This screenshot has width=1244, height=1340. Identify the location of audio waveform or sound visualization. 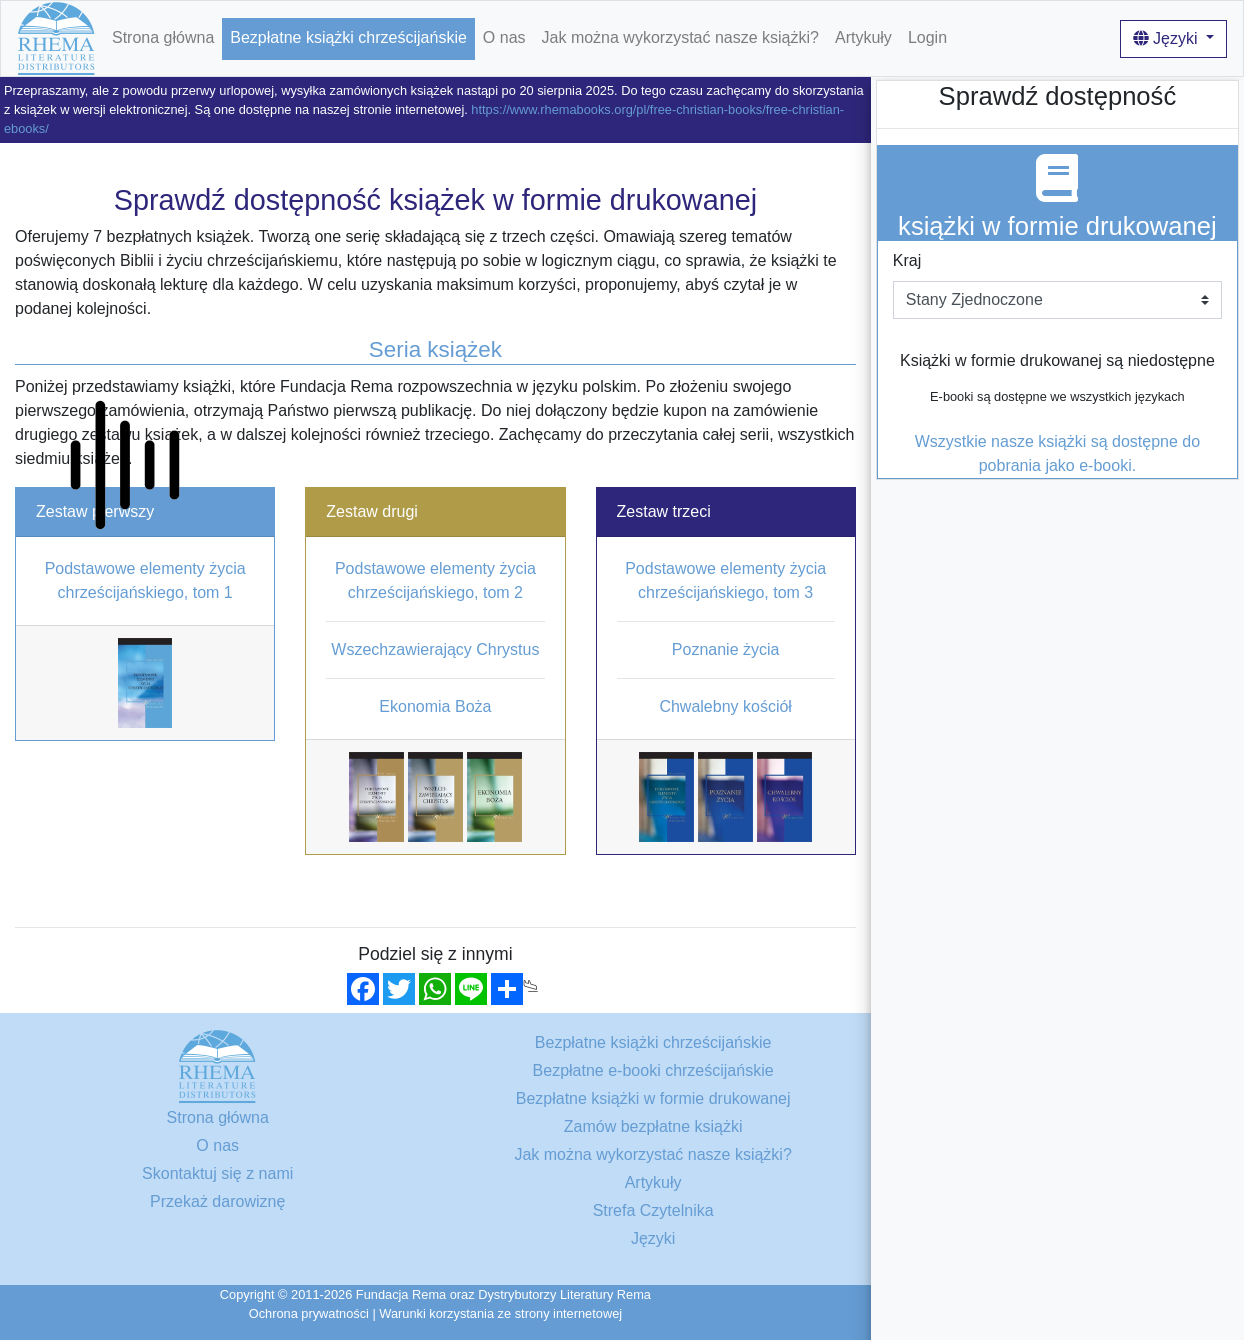
(125, 465).